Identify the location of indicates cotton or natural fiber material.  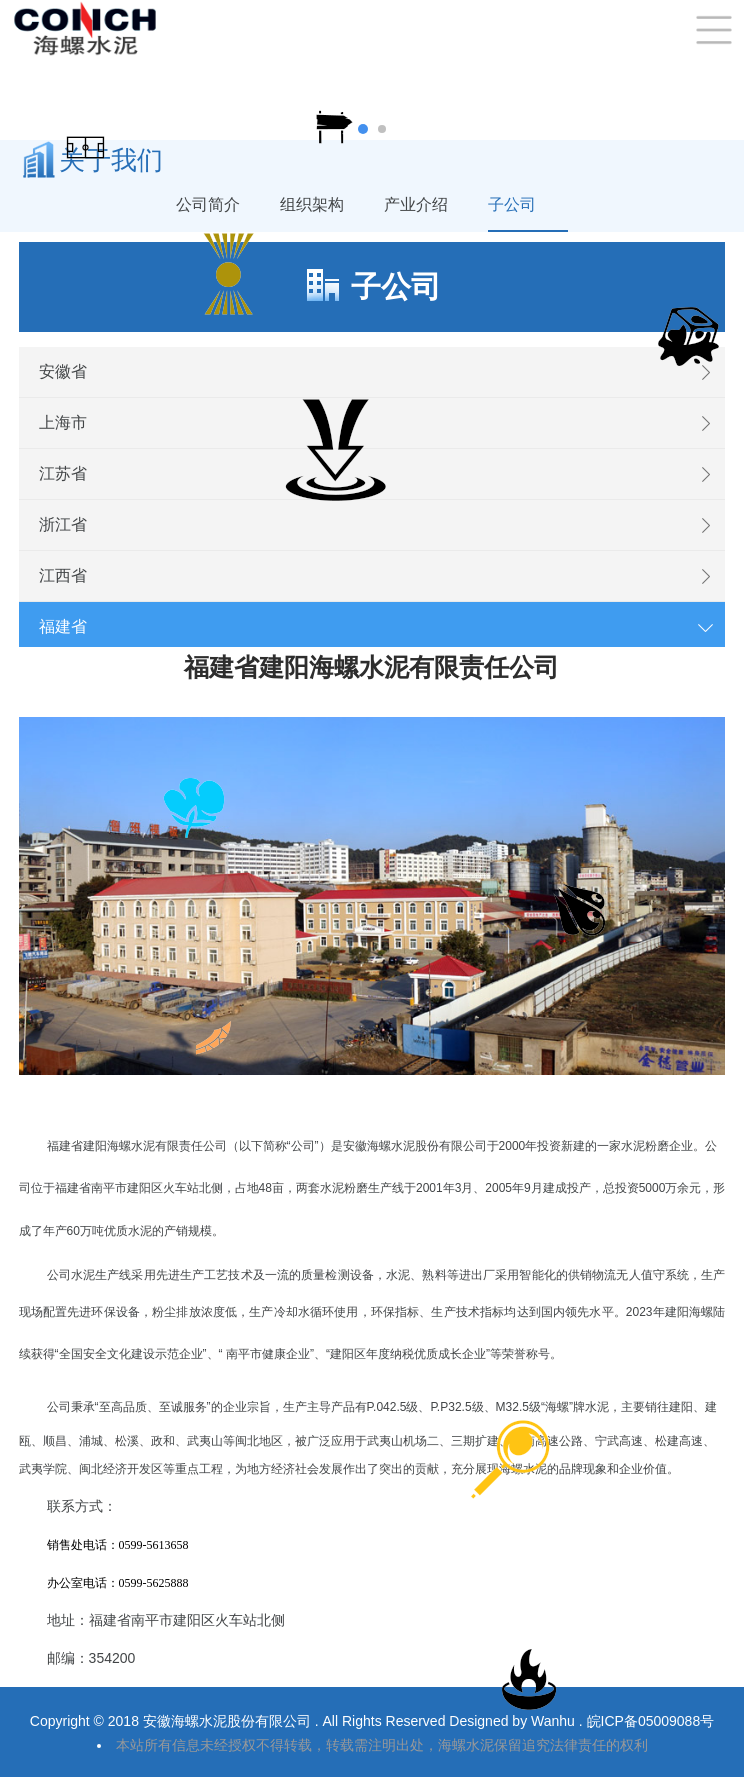
(194, 808).